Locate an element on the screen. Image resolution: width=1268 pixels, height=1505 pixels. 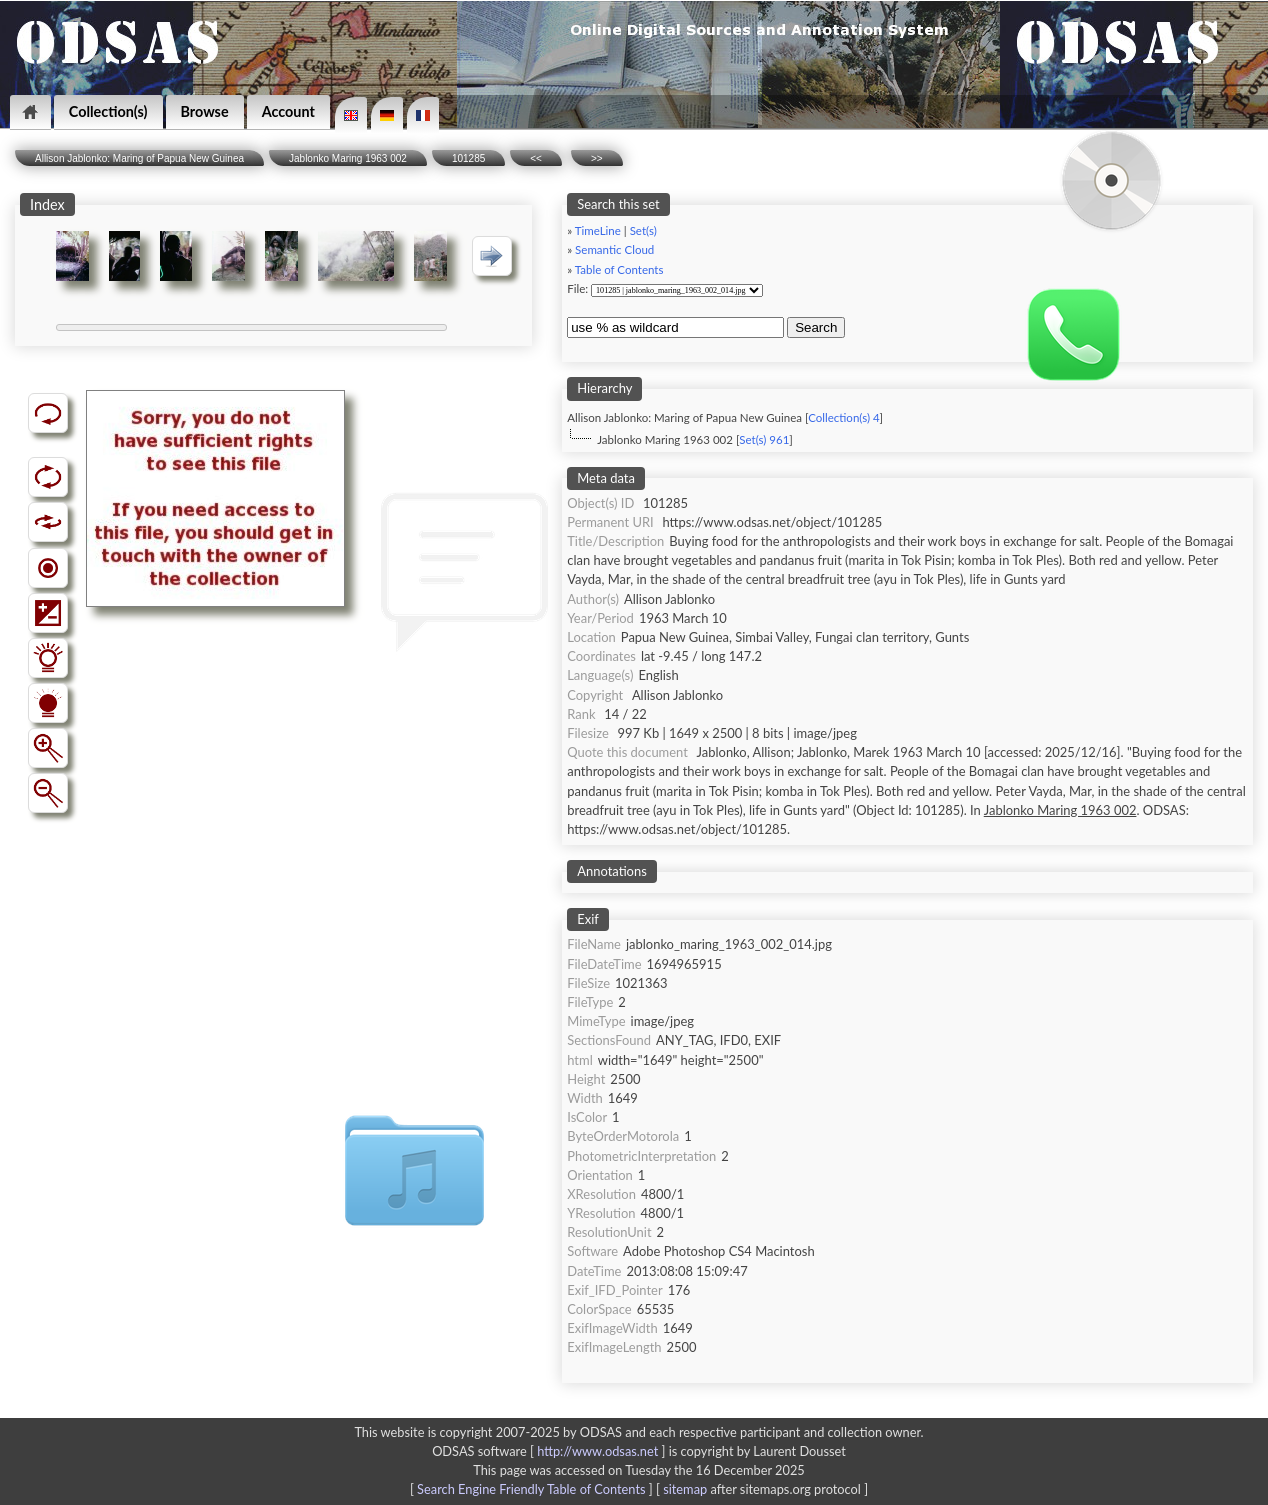
indicates a DVD-R disc drive or media is located at coordinates (1111, 180).